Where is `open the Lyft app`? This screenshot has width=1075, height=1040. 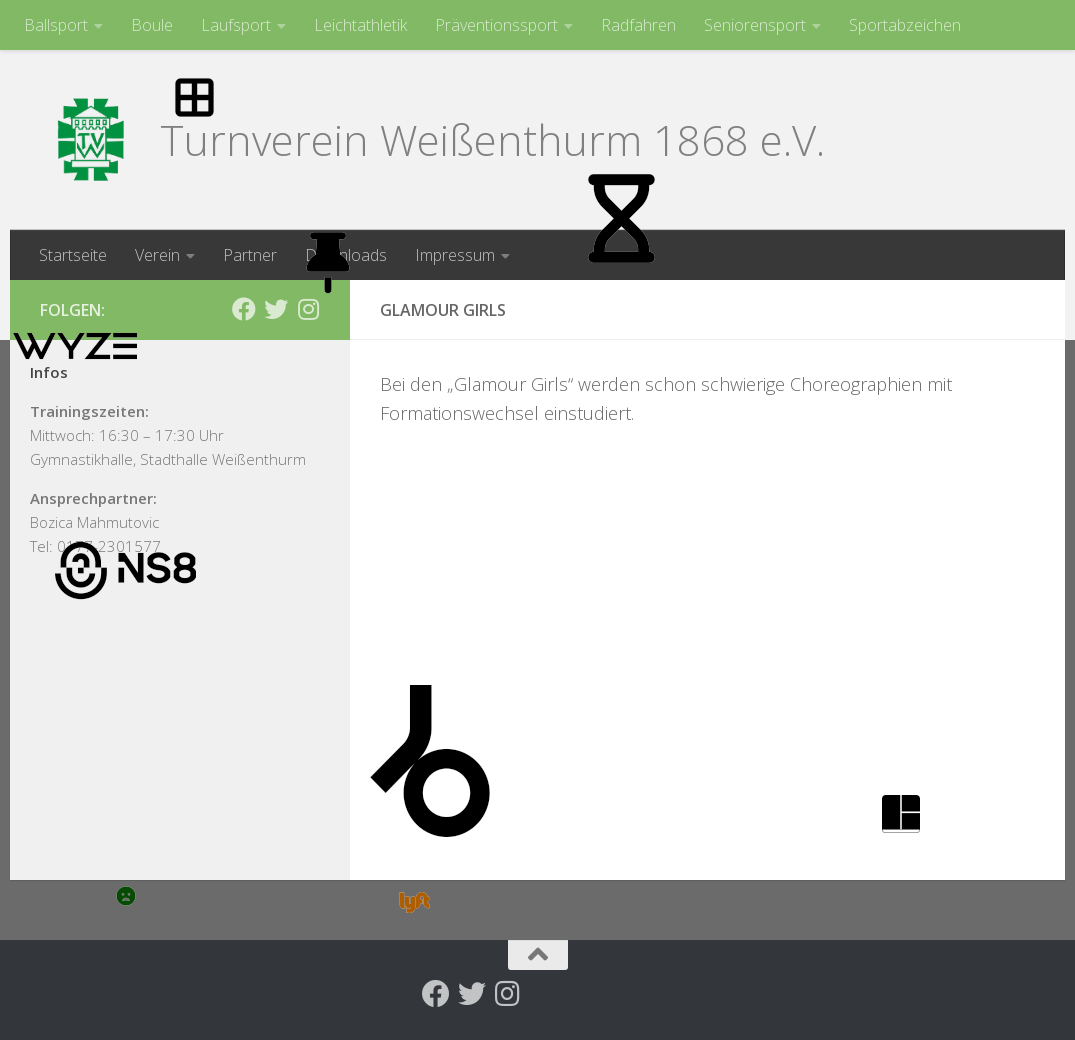
open the Lyft app is located at coordinates (414, 902).